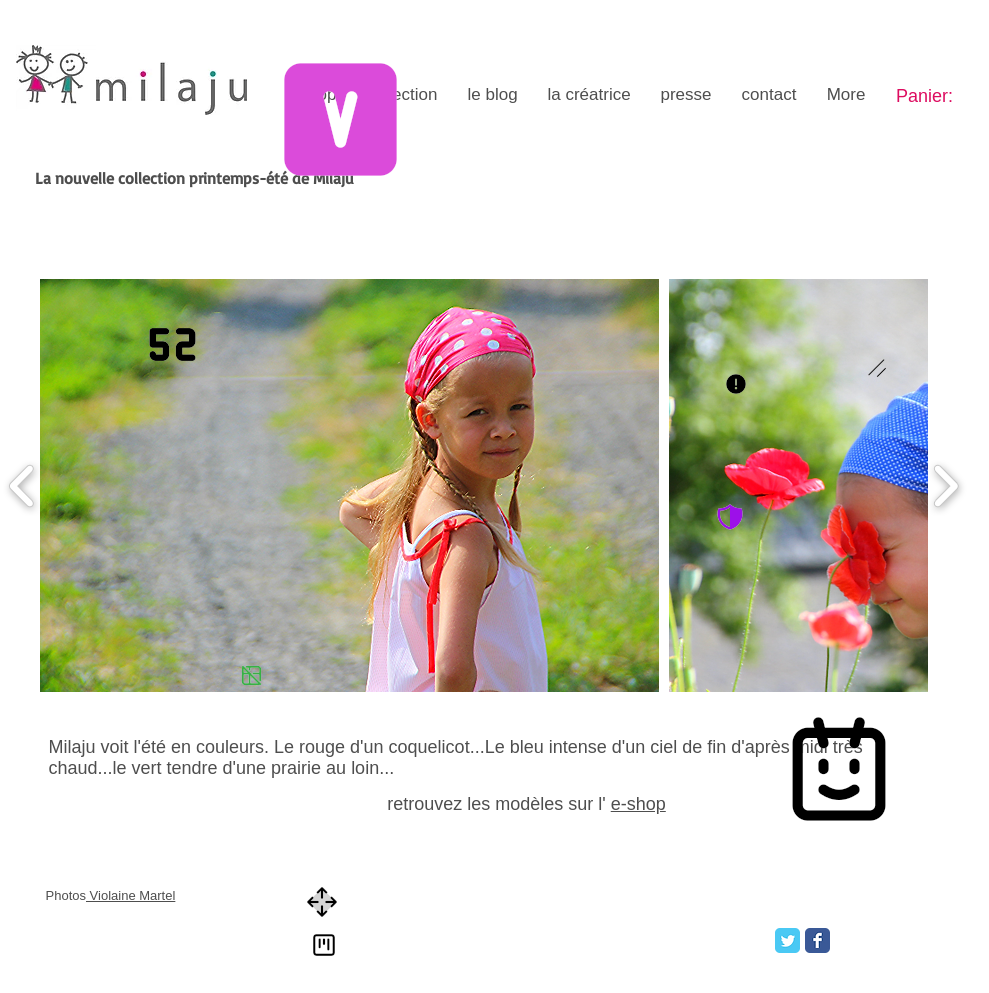 This screenshot has width=989, height=993. Describe the element at coordinates (340, 119) in the screenshot. I see `indicates items starting with the letter V` at that location.